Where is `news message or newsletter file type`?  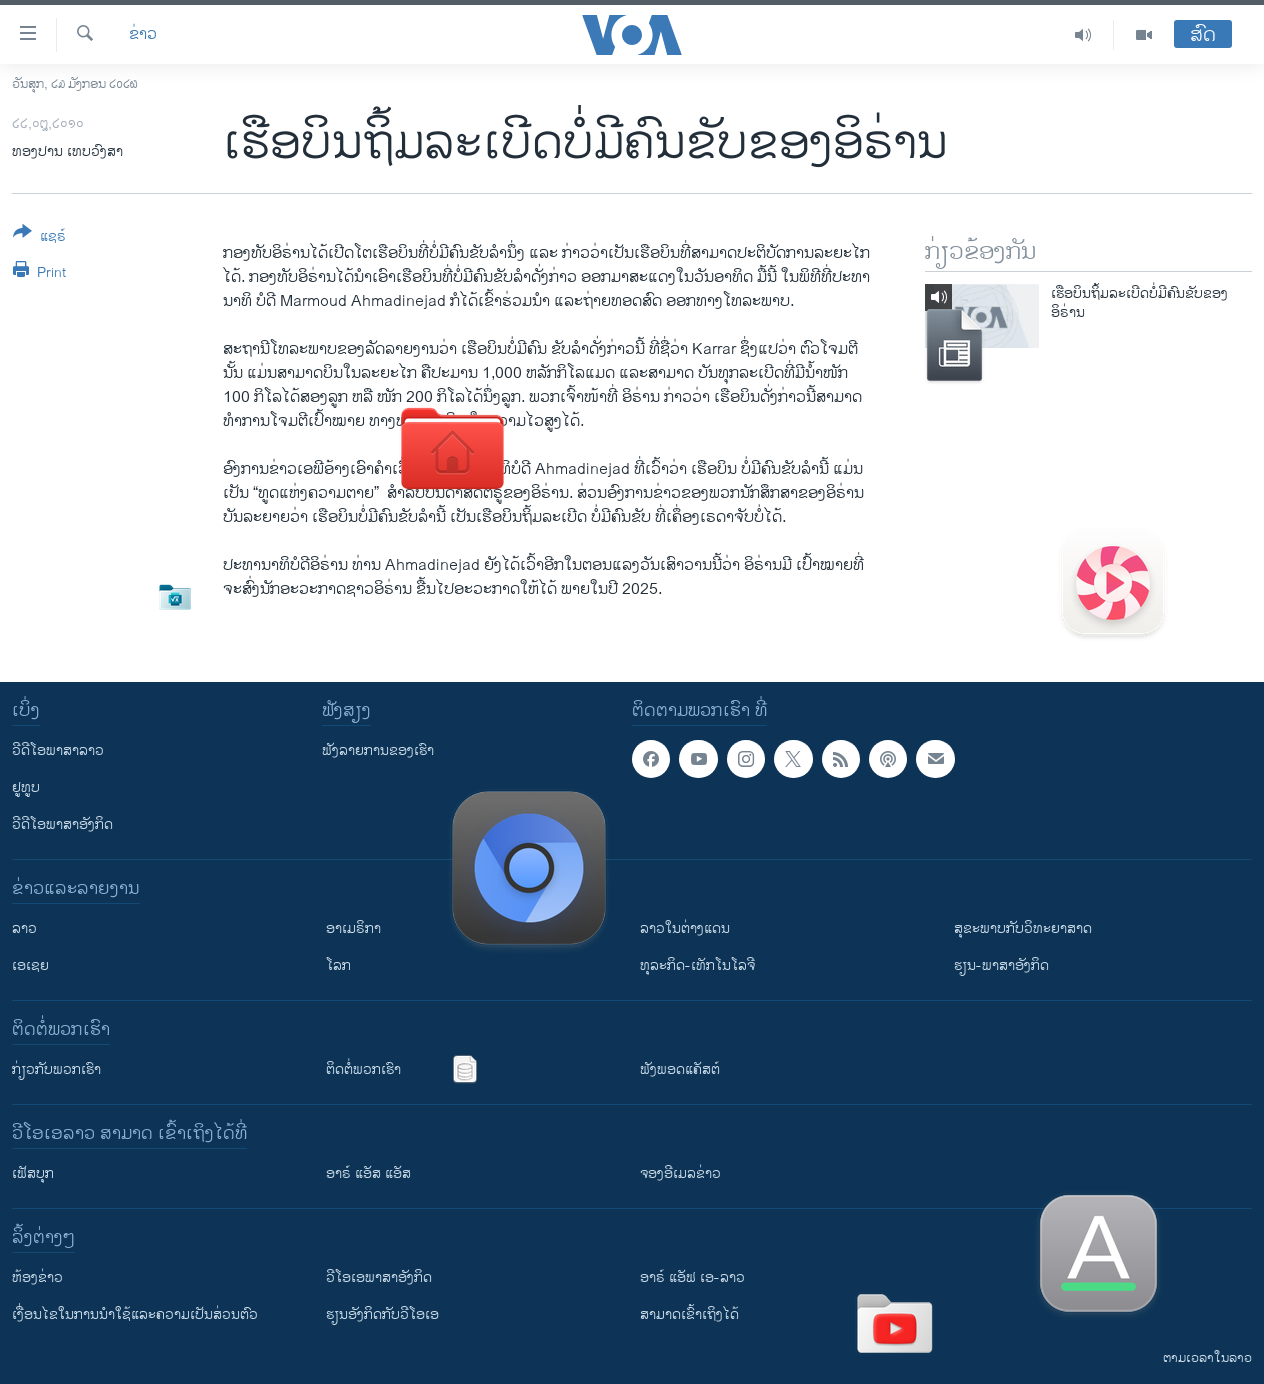
news message or newsletter file type is located at coordinates (954, 346).